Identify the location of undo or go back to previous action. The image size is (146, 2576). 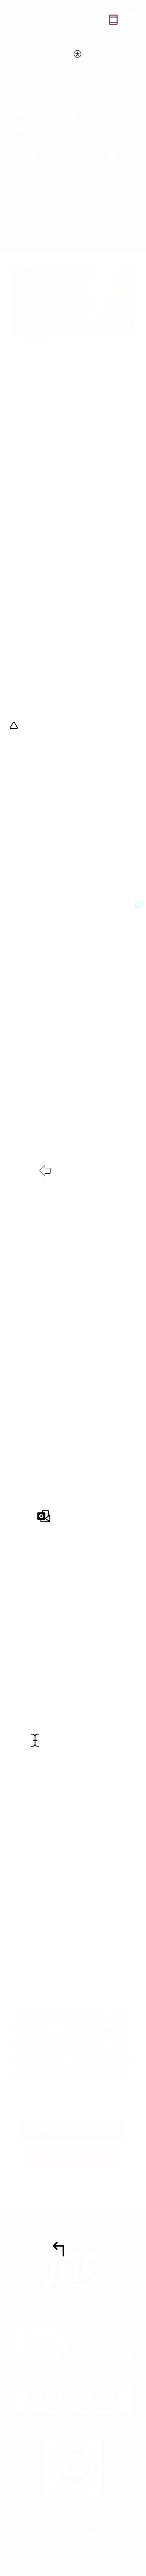
(59, 2249).